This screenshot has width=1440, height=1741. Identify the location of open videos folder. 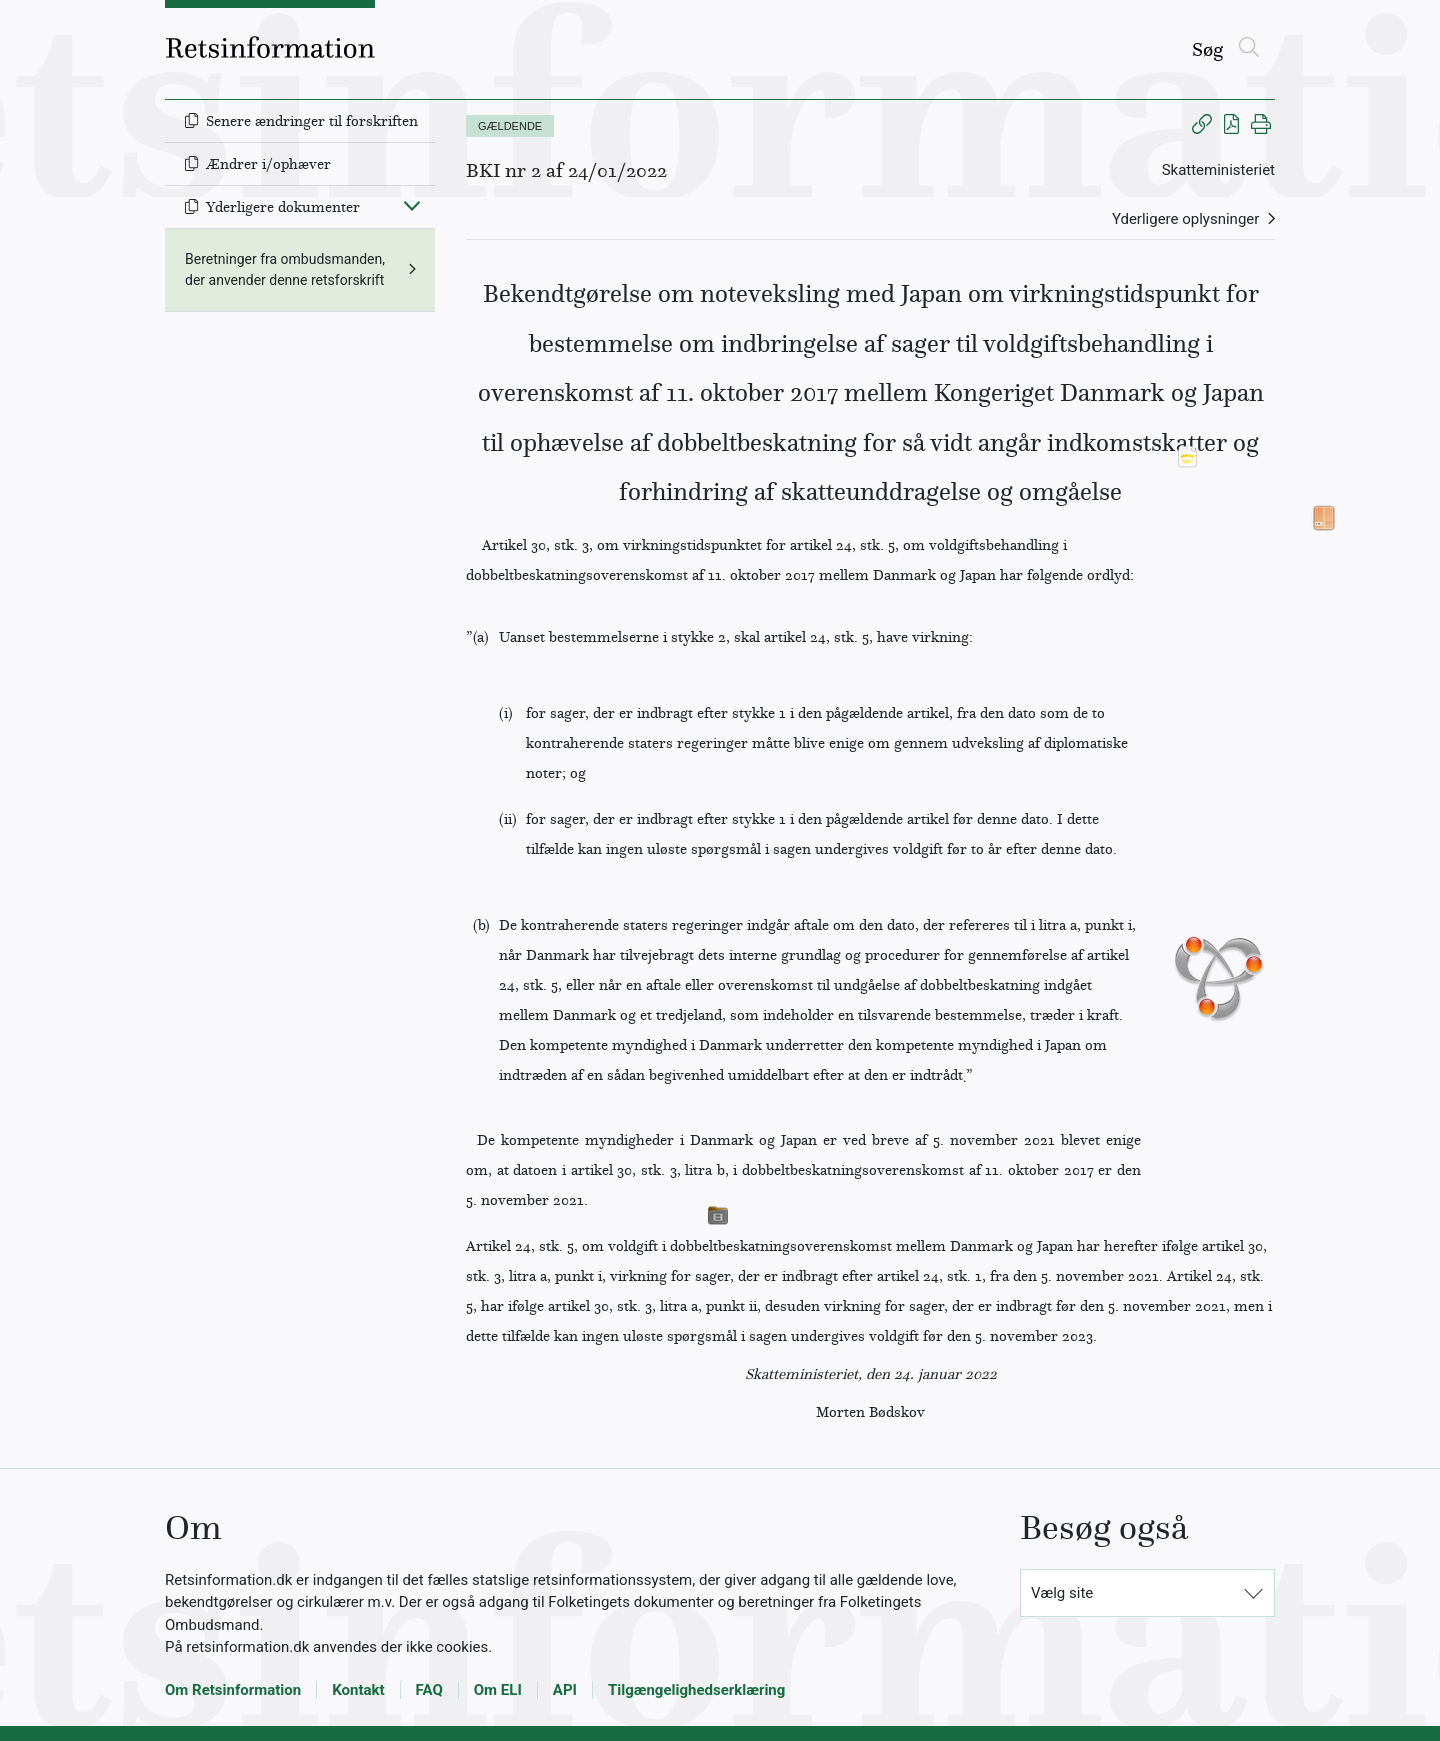
(718, 1215).